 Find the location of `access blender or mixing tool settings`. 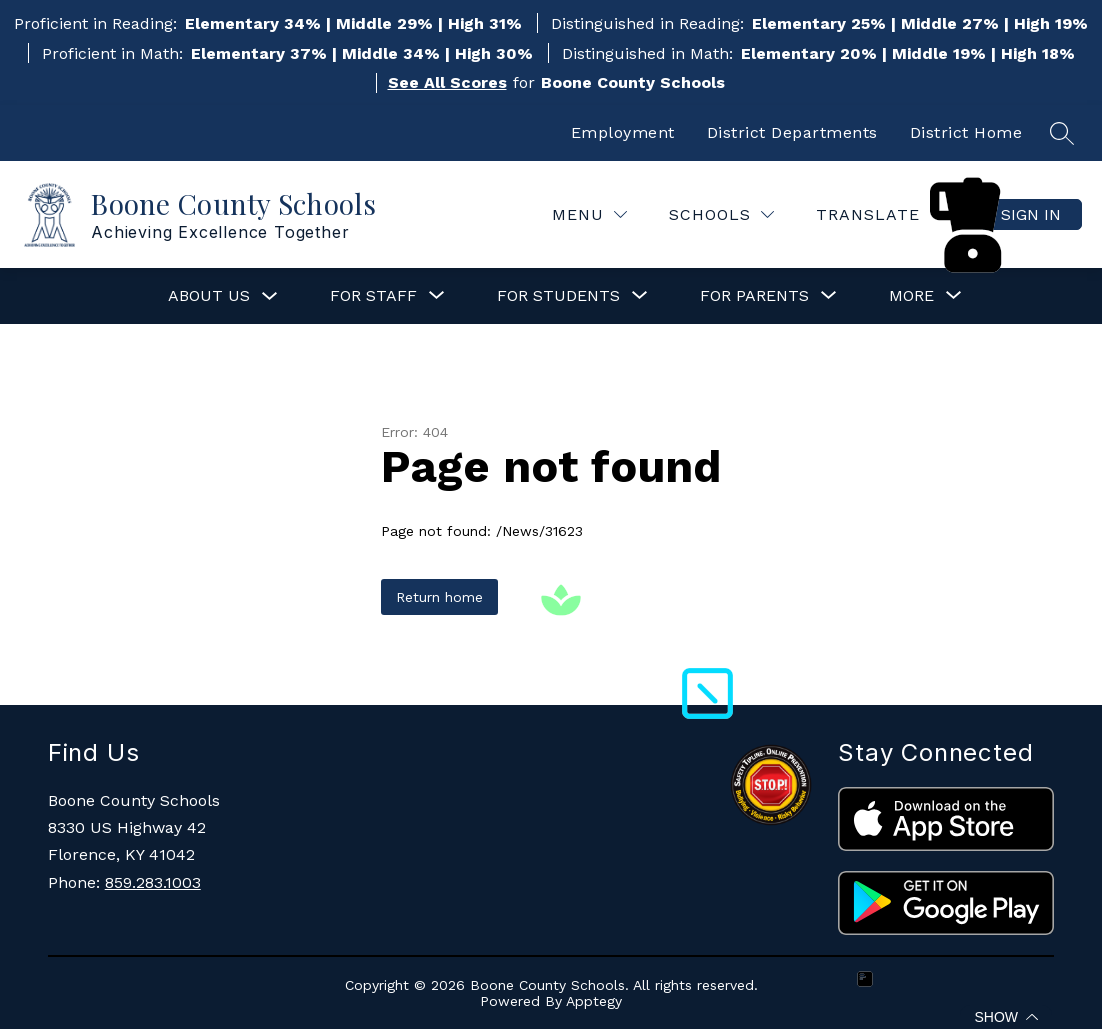

access blender or mixing tool settings is located at coordinates (968, 225).